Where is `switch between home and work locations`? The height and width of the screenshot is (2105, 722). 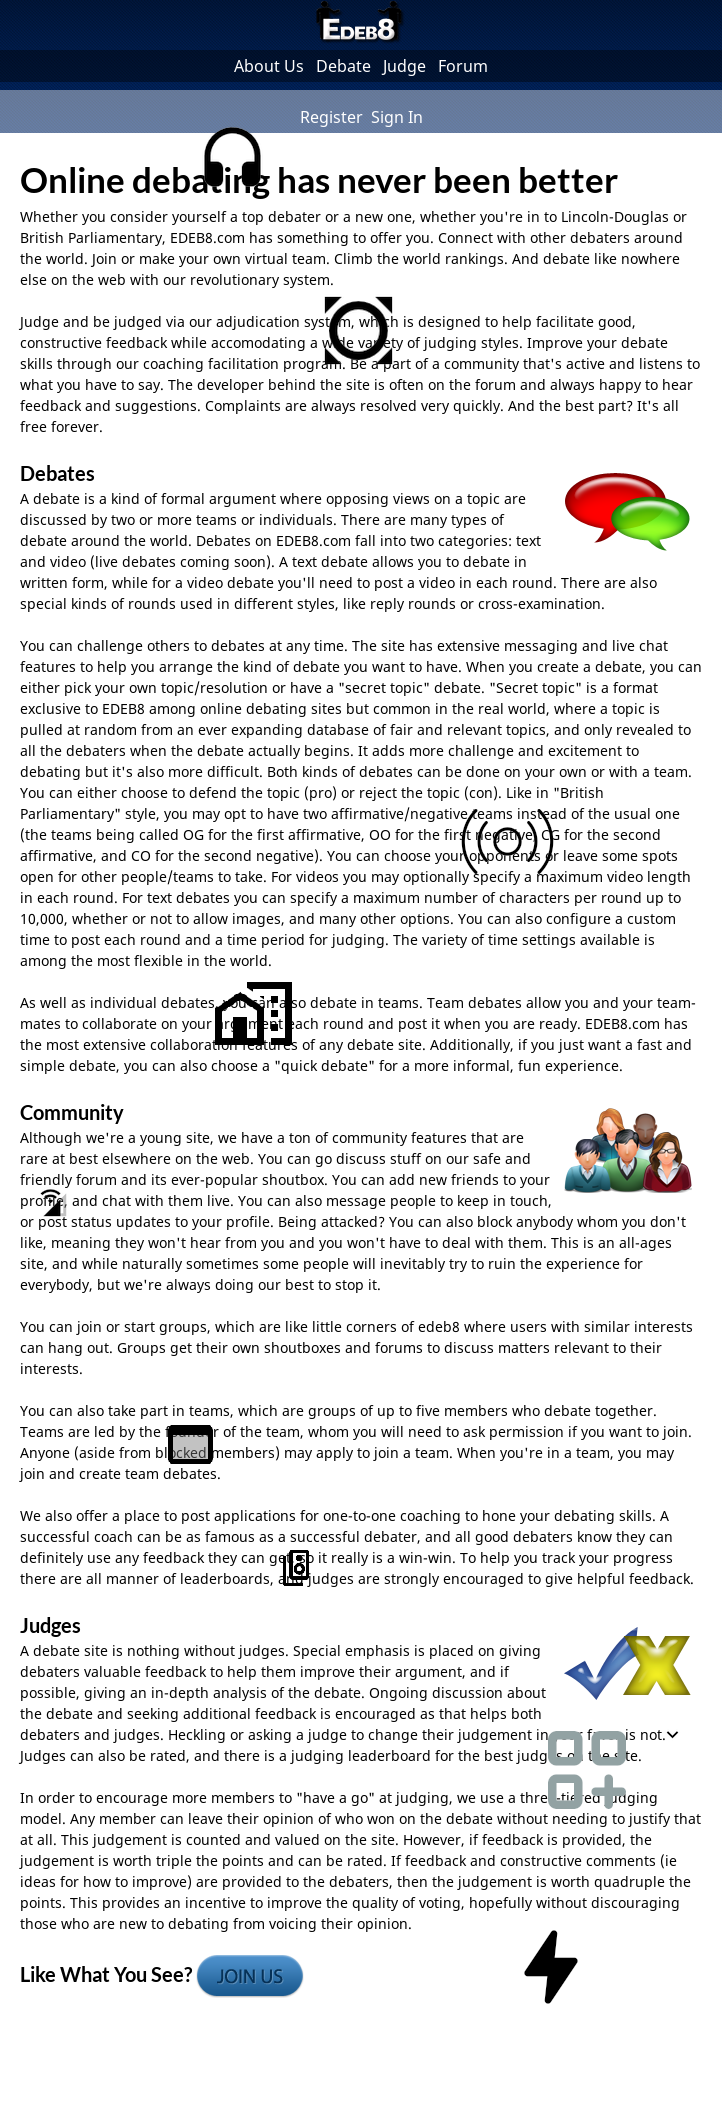
switch between home and work locations is located at coordinates (253, 1013).